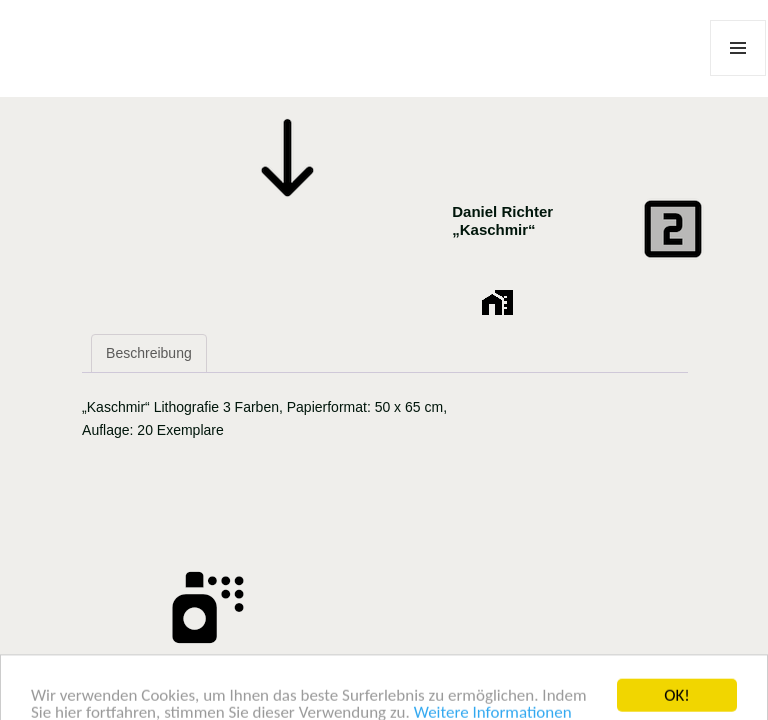  Describe the element at coordinates (287, 158) in the screenshot. I see `navigate or scroll downward` at that location.